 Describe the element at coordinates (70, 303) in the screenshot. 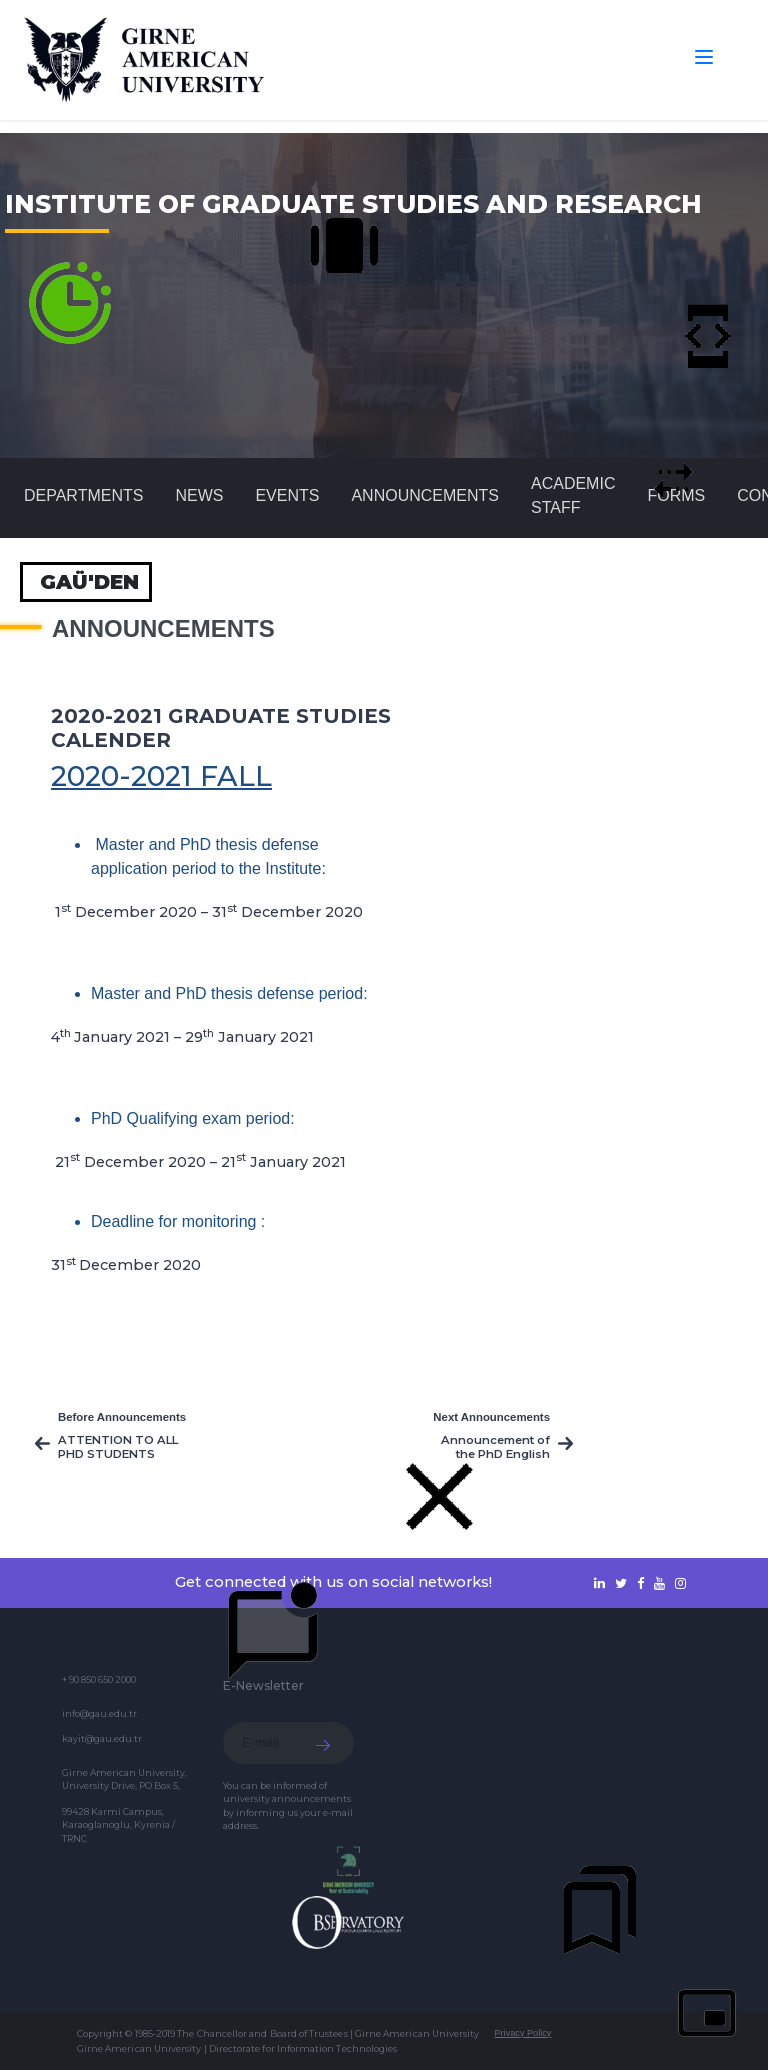

I see `view countdown timer` at that location.